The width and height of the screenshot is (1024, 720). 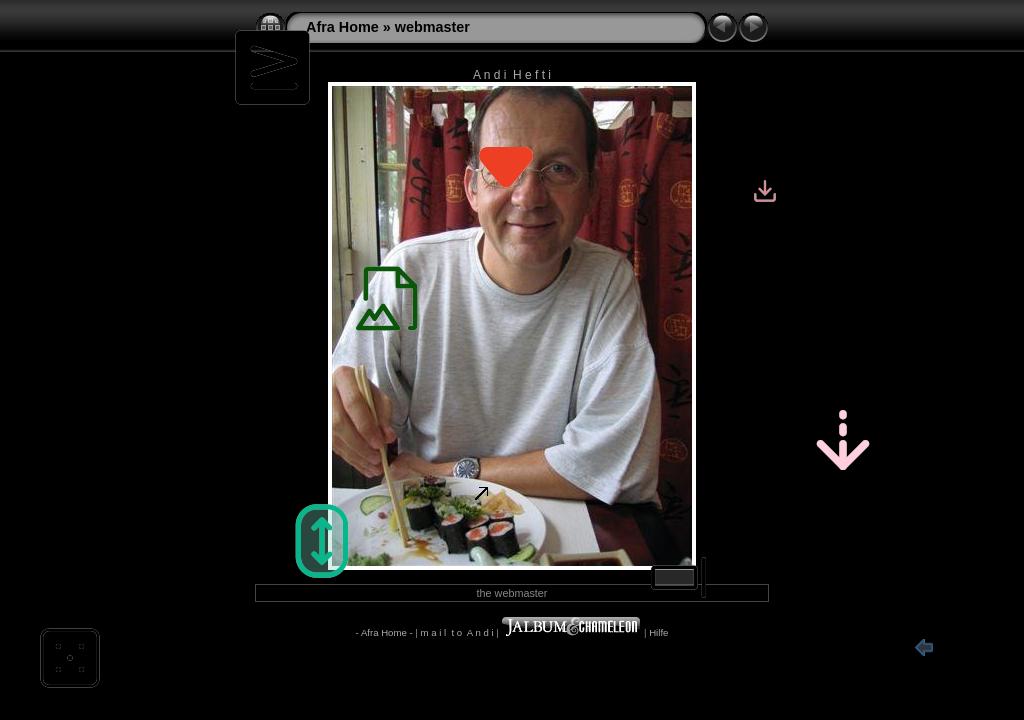 What do you see at coordinates (843, 440) in the screenshot?
I see `download in progress` at bounding box center [843, 440].